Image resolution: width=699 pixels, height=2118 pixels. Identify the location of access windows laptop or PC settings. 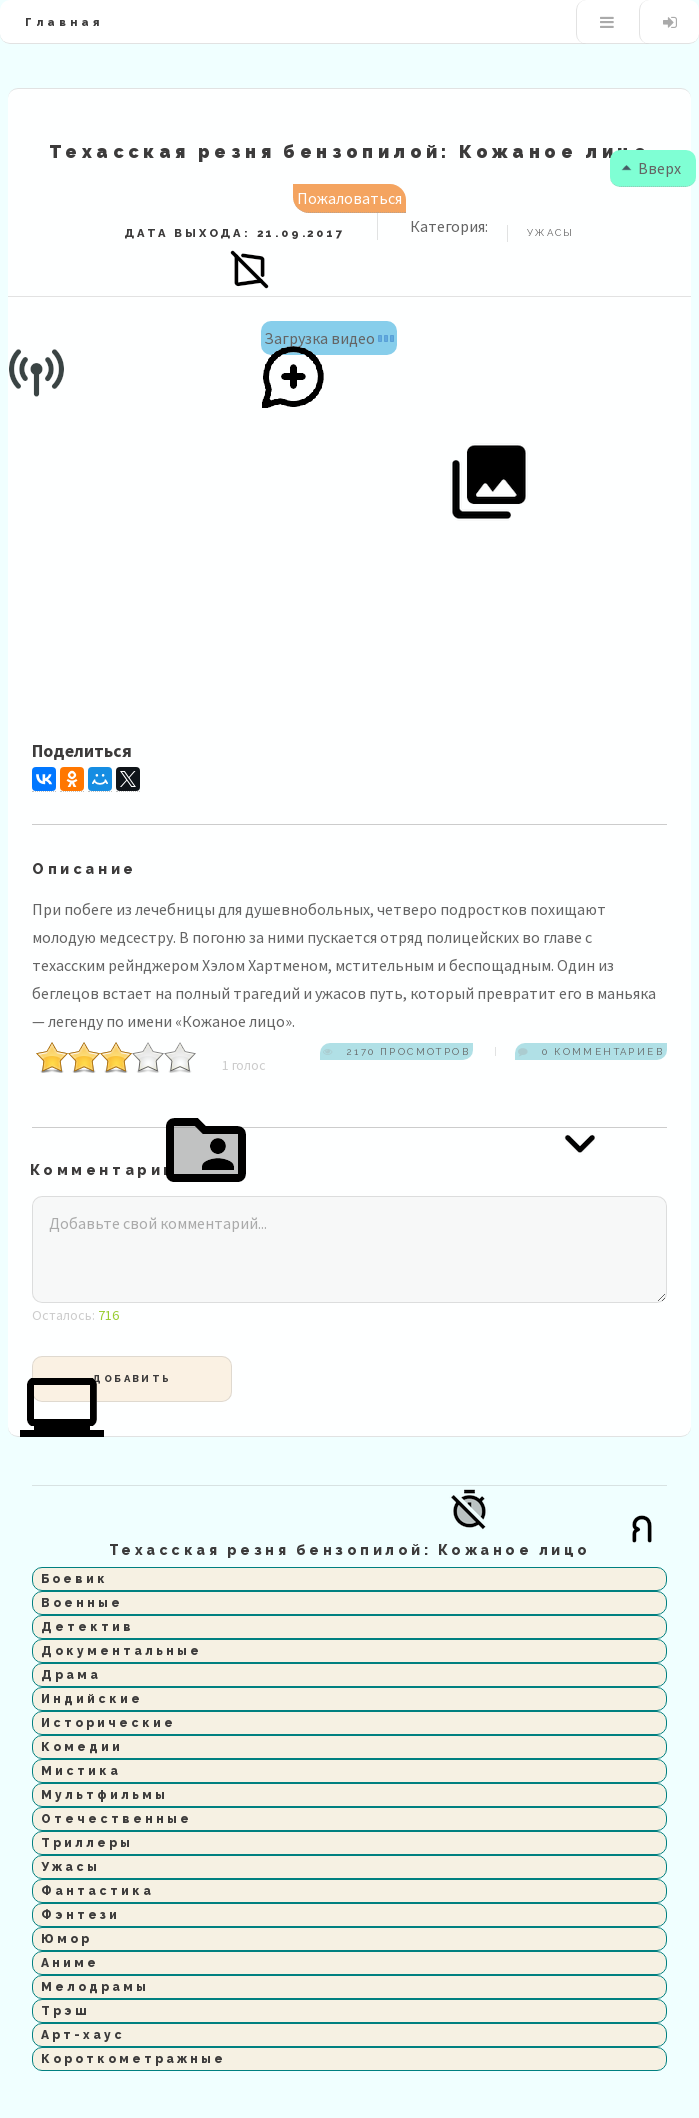
(62, 1409).